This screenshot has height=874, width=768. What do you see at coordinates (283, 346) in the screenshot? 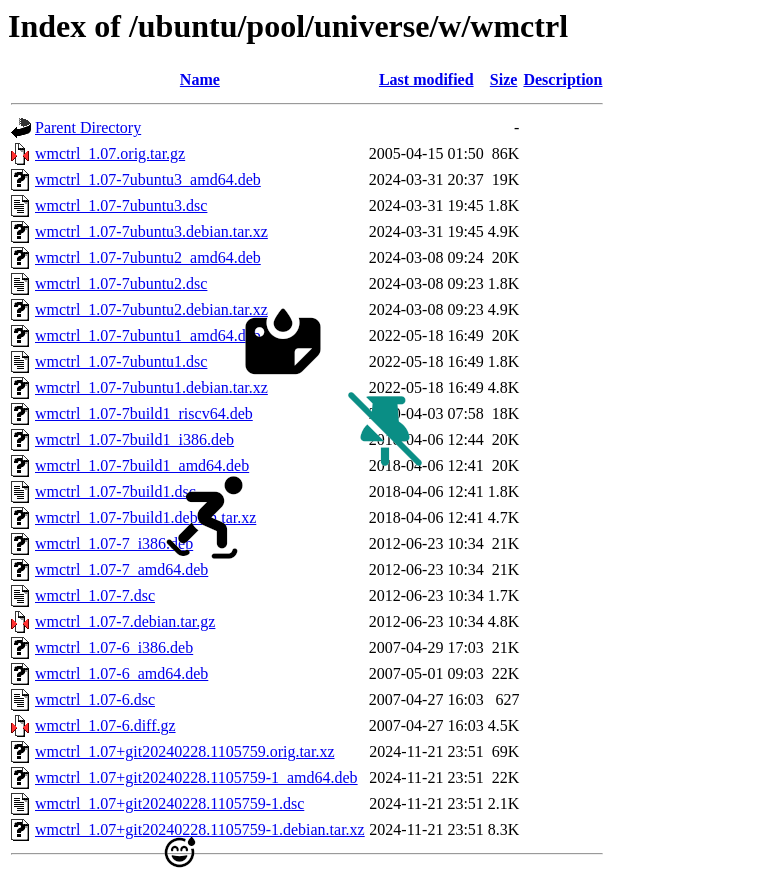
I see `indicates waterproof or water-resistant covering` at bounding box center [283, 346].